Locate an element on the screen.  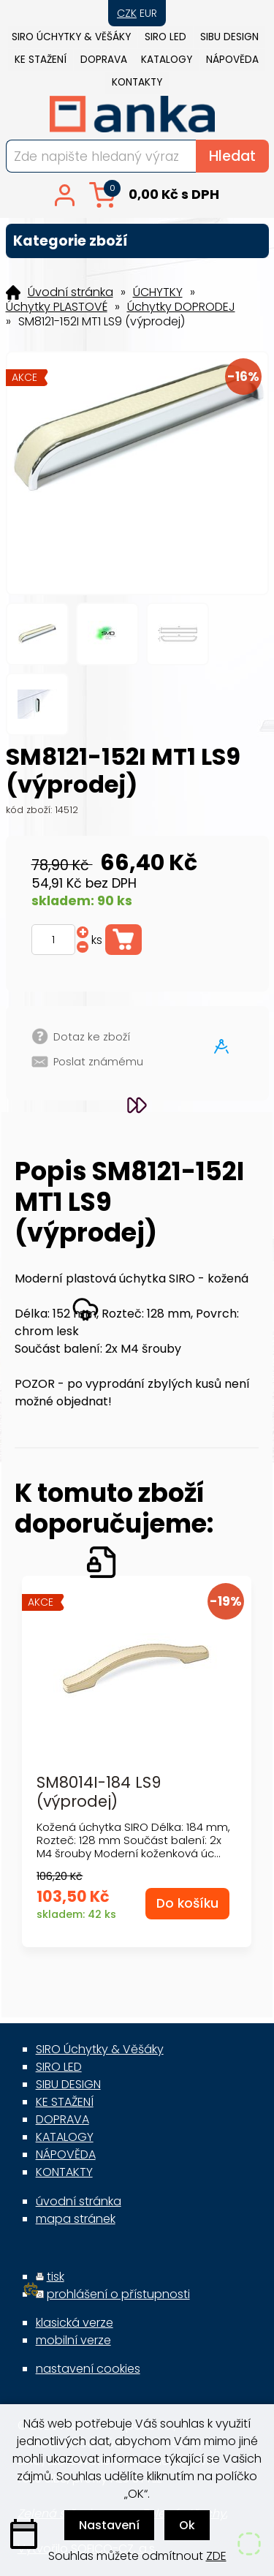
skip forward in media playback is located at coordinates (137, 1105).